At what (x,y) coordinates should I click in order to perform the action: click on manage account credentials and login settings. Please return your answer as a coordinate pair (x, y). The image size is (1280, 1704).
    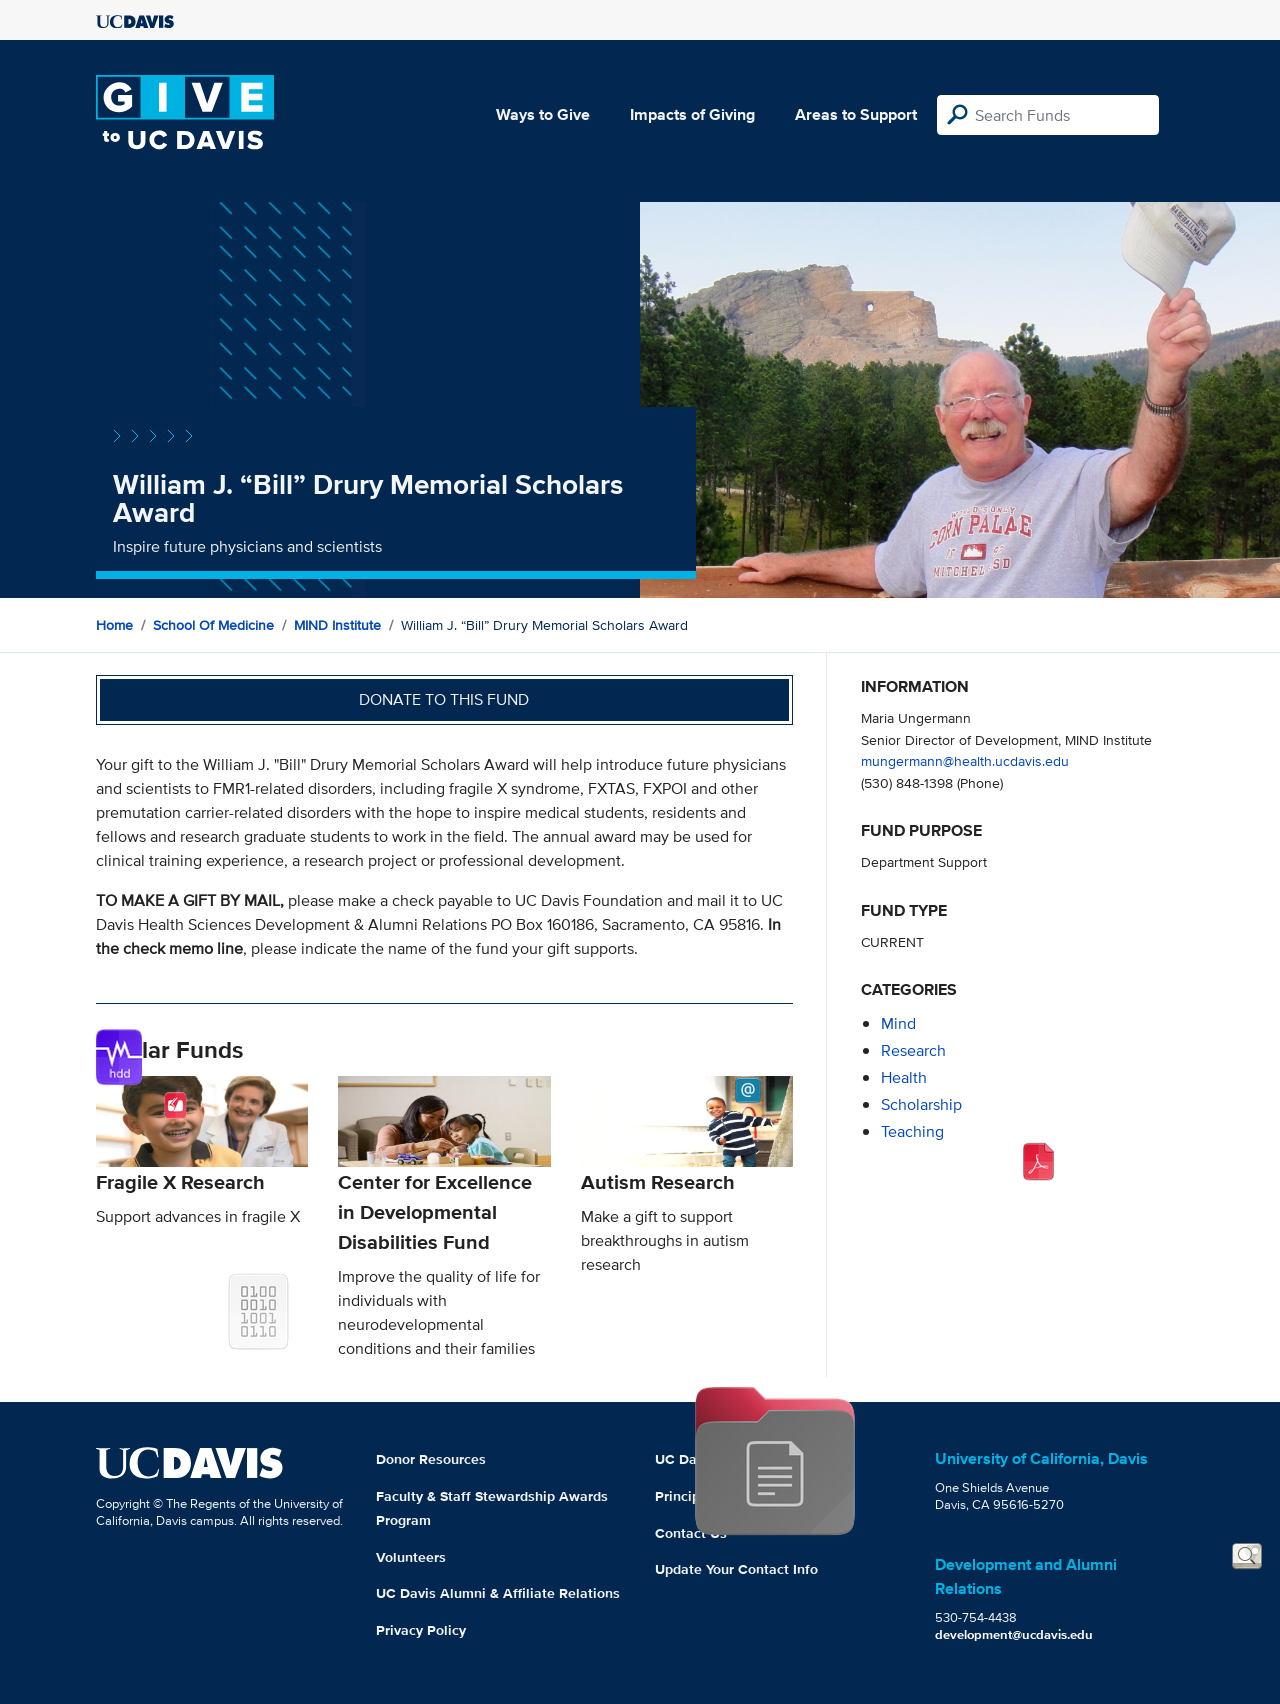
    Looking at the image, I should click on (748, 1090).